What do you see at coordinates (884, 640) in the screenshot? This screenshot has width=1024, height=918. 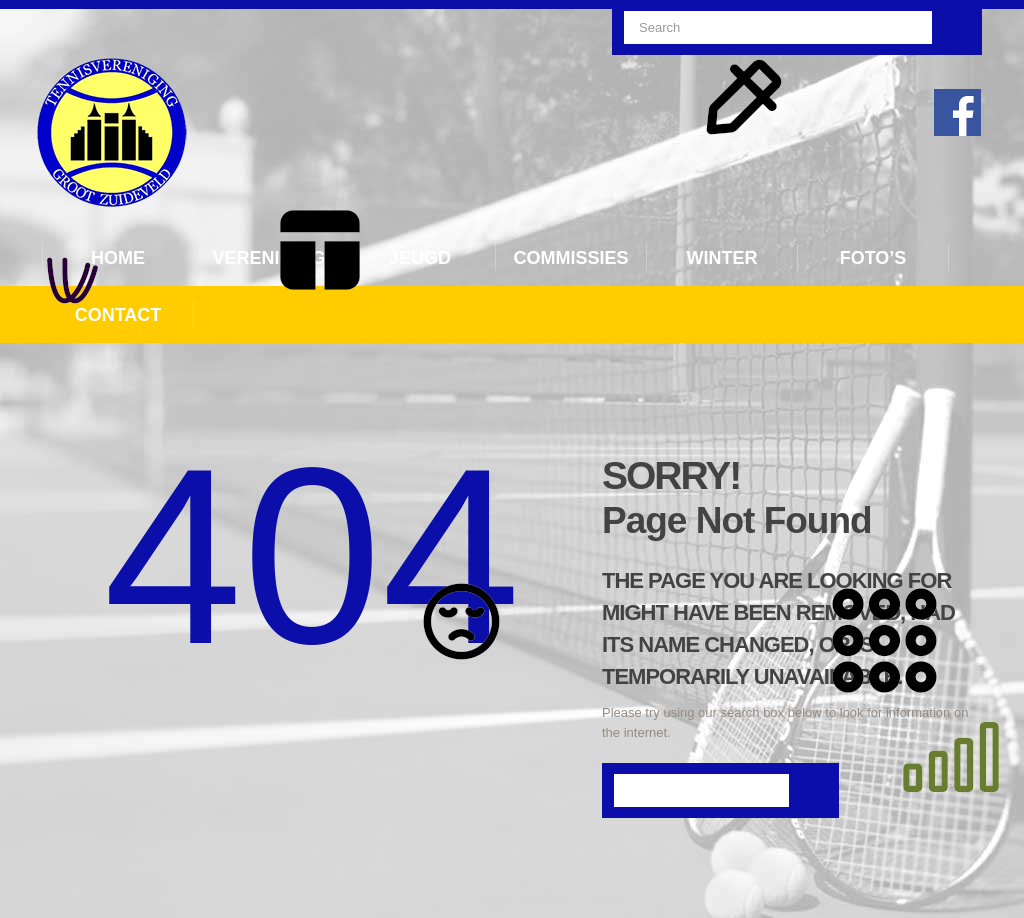 I see `open the dial pad` at bounding box center [884, 640].